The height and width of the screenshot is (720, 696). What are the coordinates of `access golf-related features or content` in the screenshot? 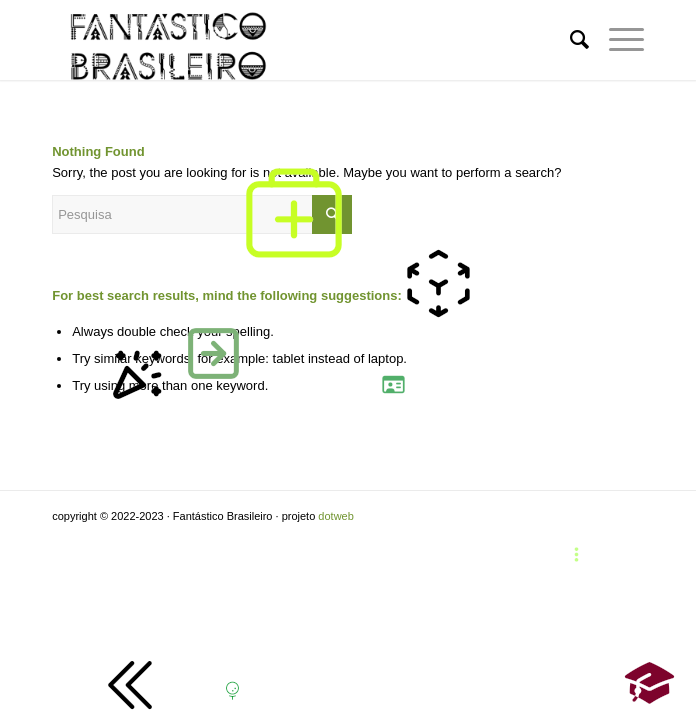 It's located at (232, 690).